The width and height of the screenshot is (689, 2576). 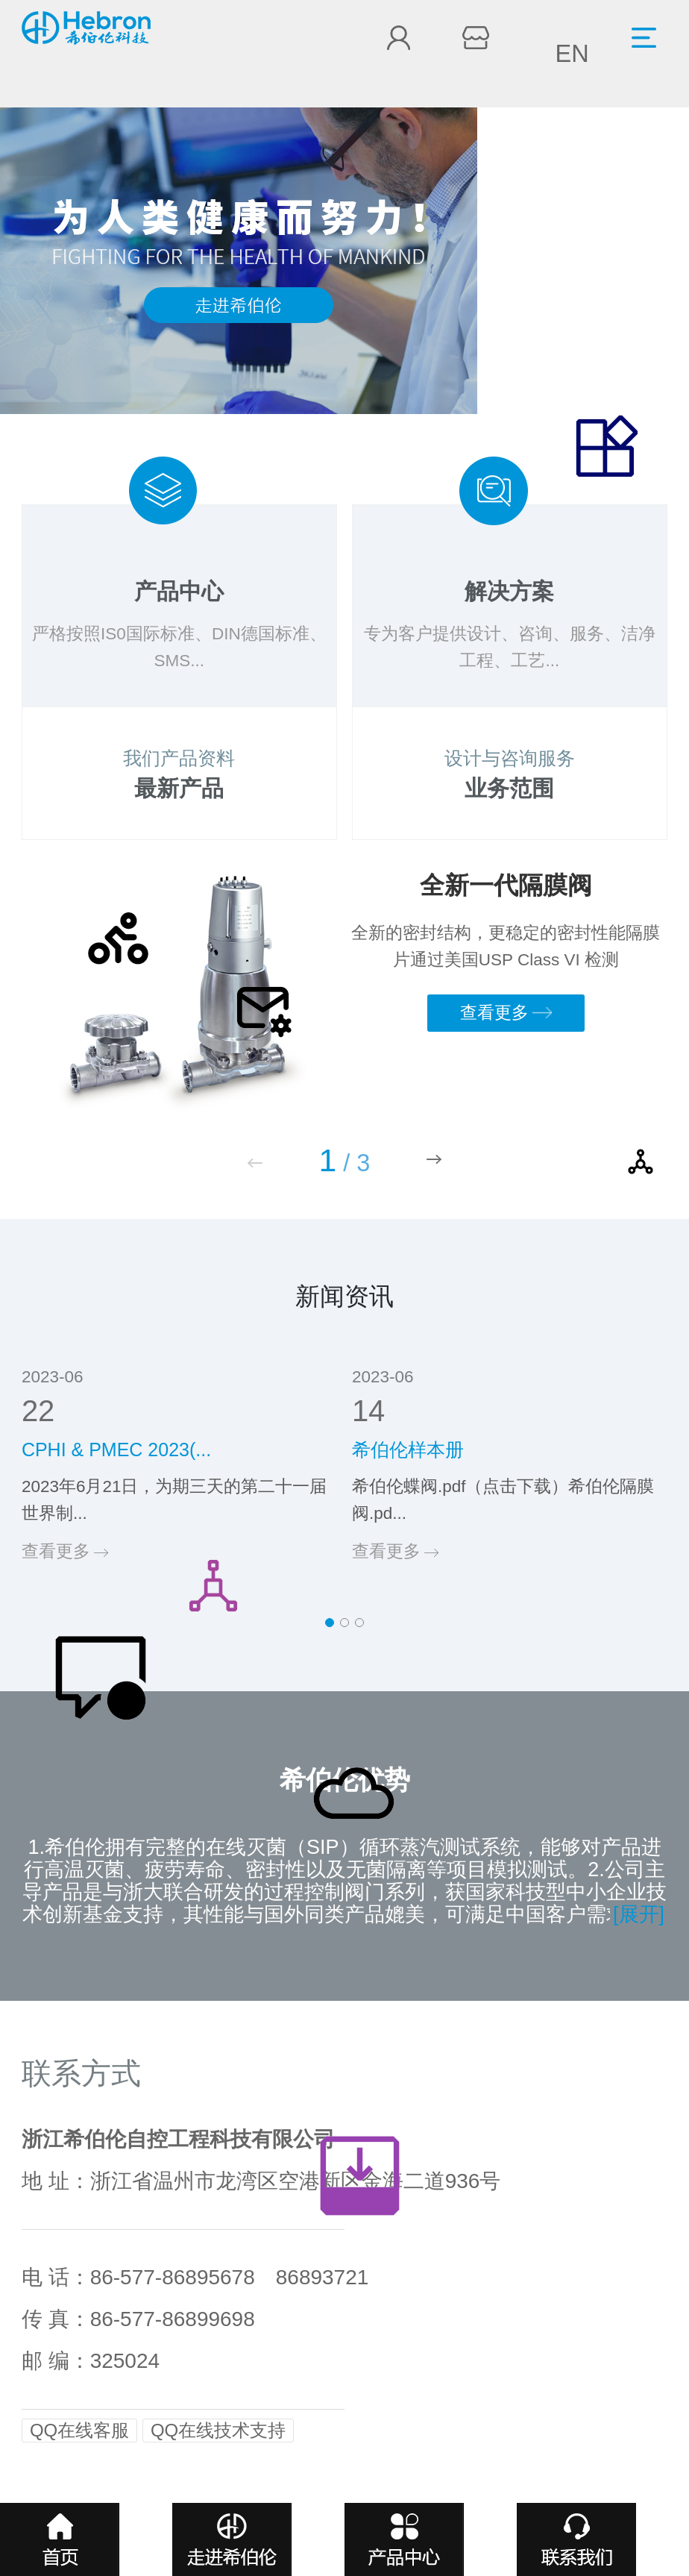 What do you see at coordinates (359, 2175) in the screenshot?
I see `dock panel to bottom of editor` at bounding box center [359, 2175].